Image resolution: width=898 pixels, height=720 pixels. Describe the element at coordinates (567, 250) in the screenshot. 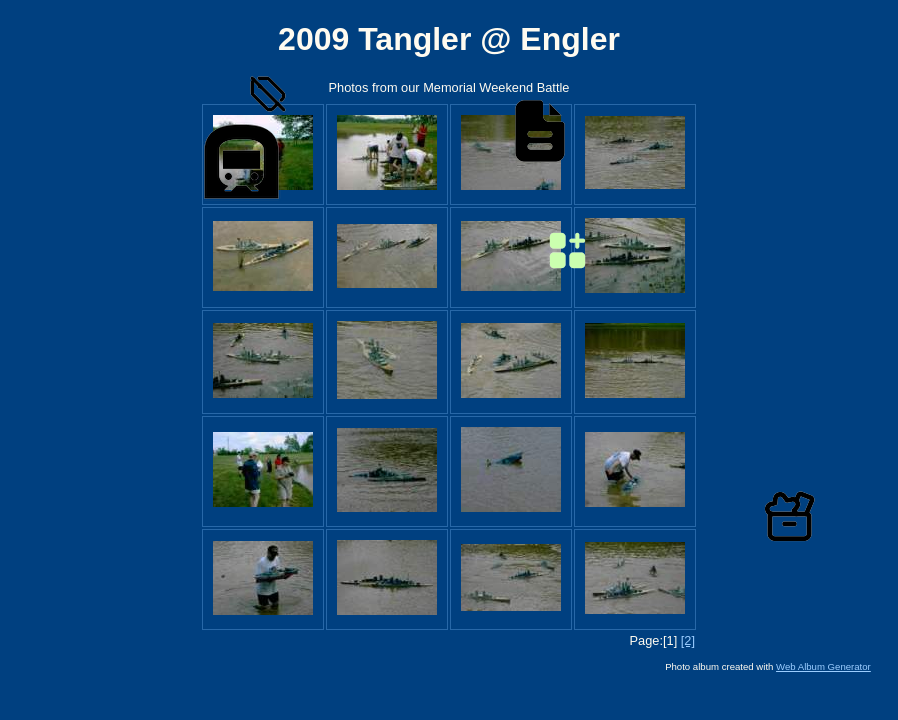

I see `access app drawer or menu` at that location.